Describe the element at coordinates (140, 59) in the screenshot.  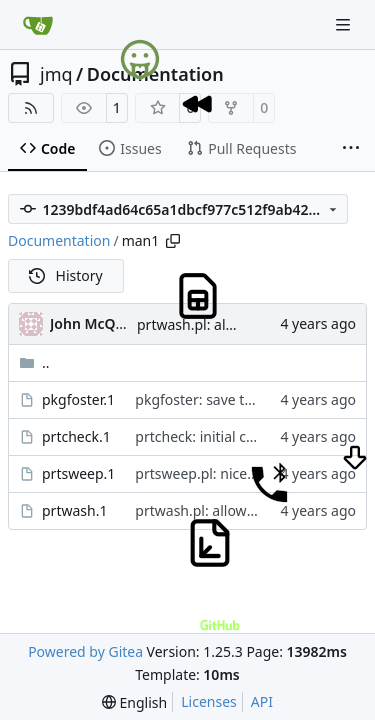
I see `insert playful or silly emoji in message` at that location.